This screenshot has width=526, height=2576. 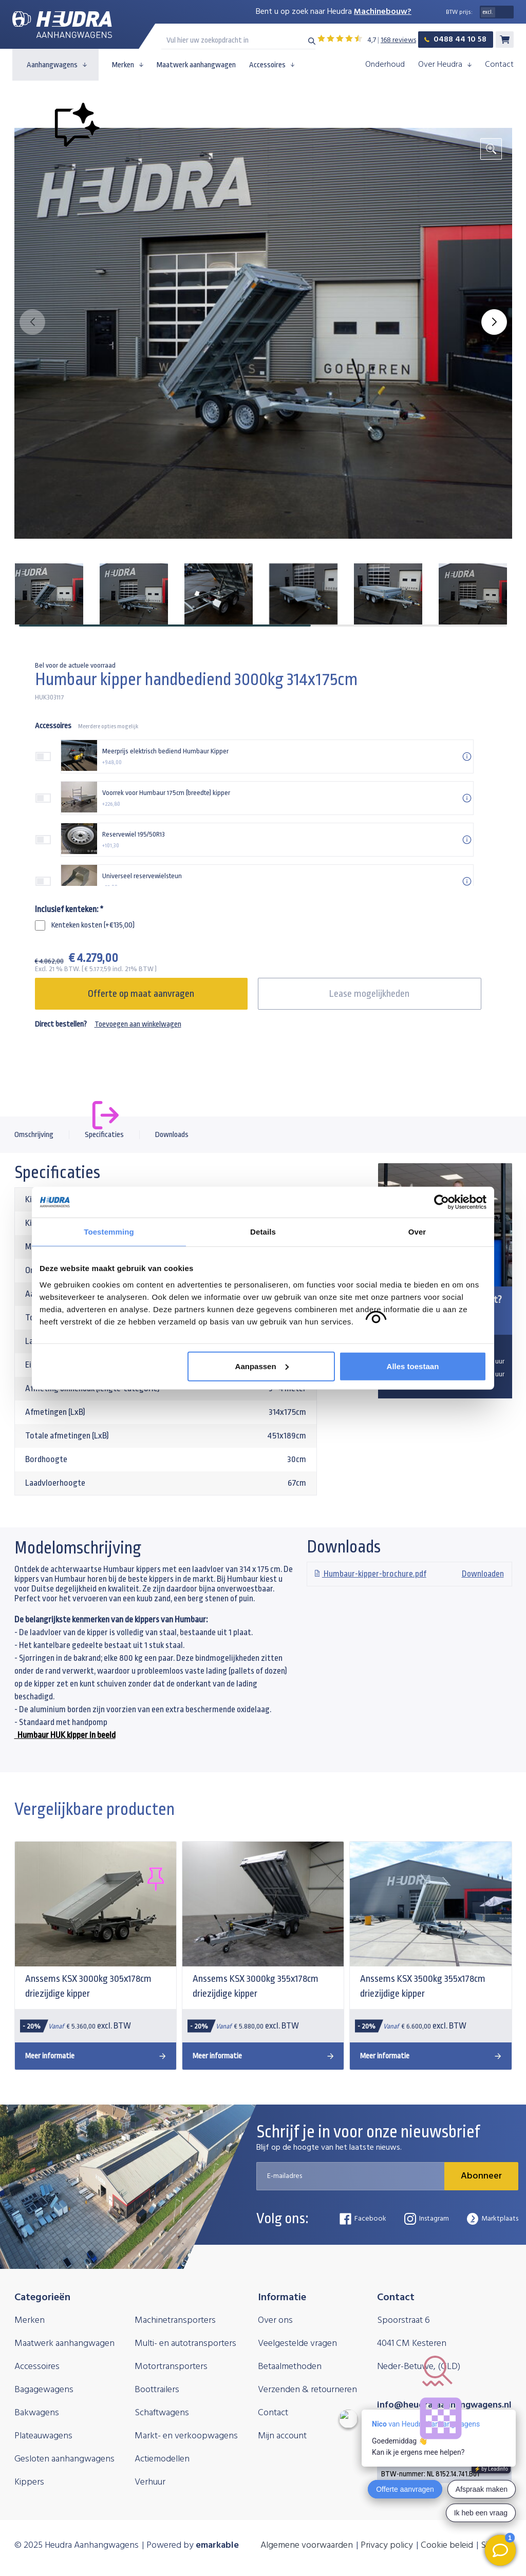 I want to click on pin item to keep it visible, so click(x=157, y=1879).